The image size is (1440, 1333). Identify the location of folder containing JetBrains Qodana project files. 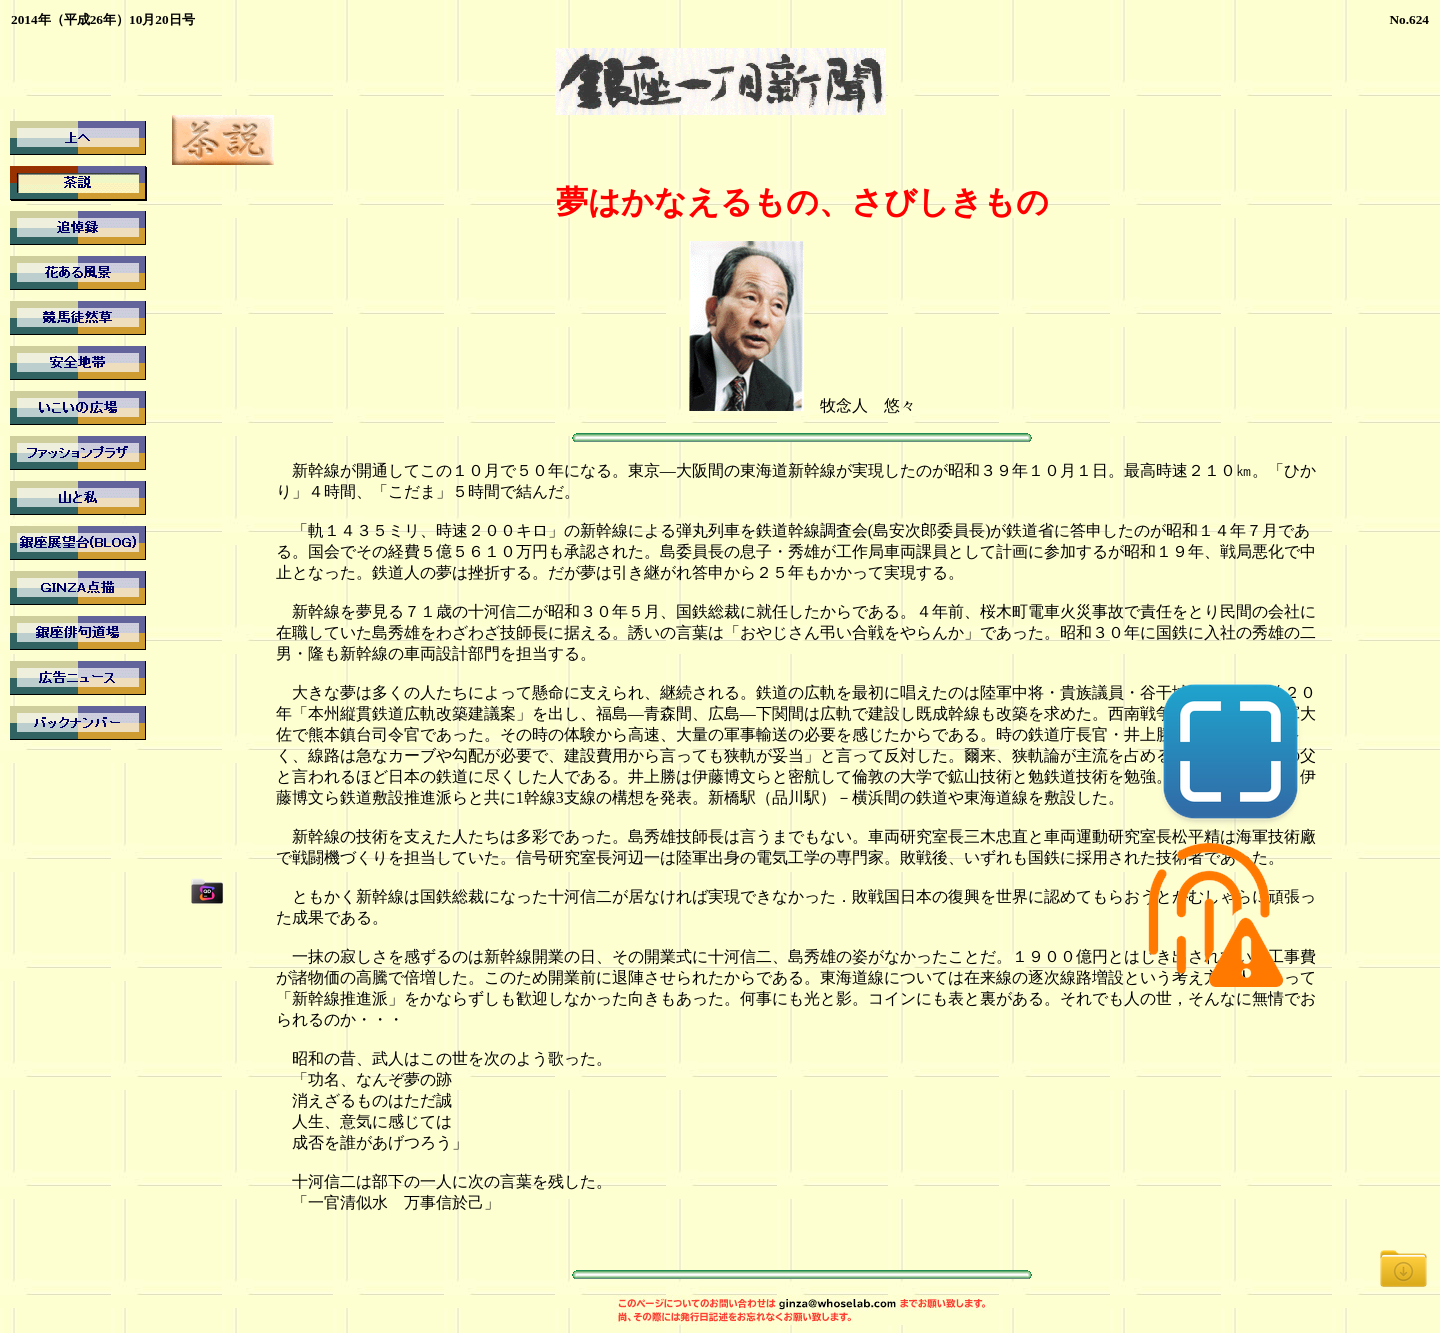
(207, 892).